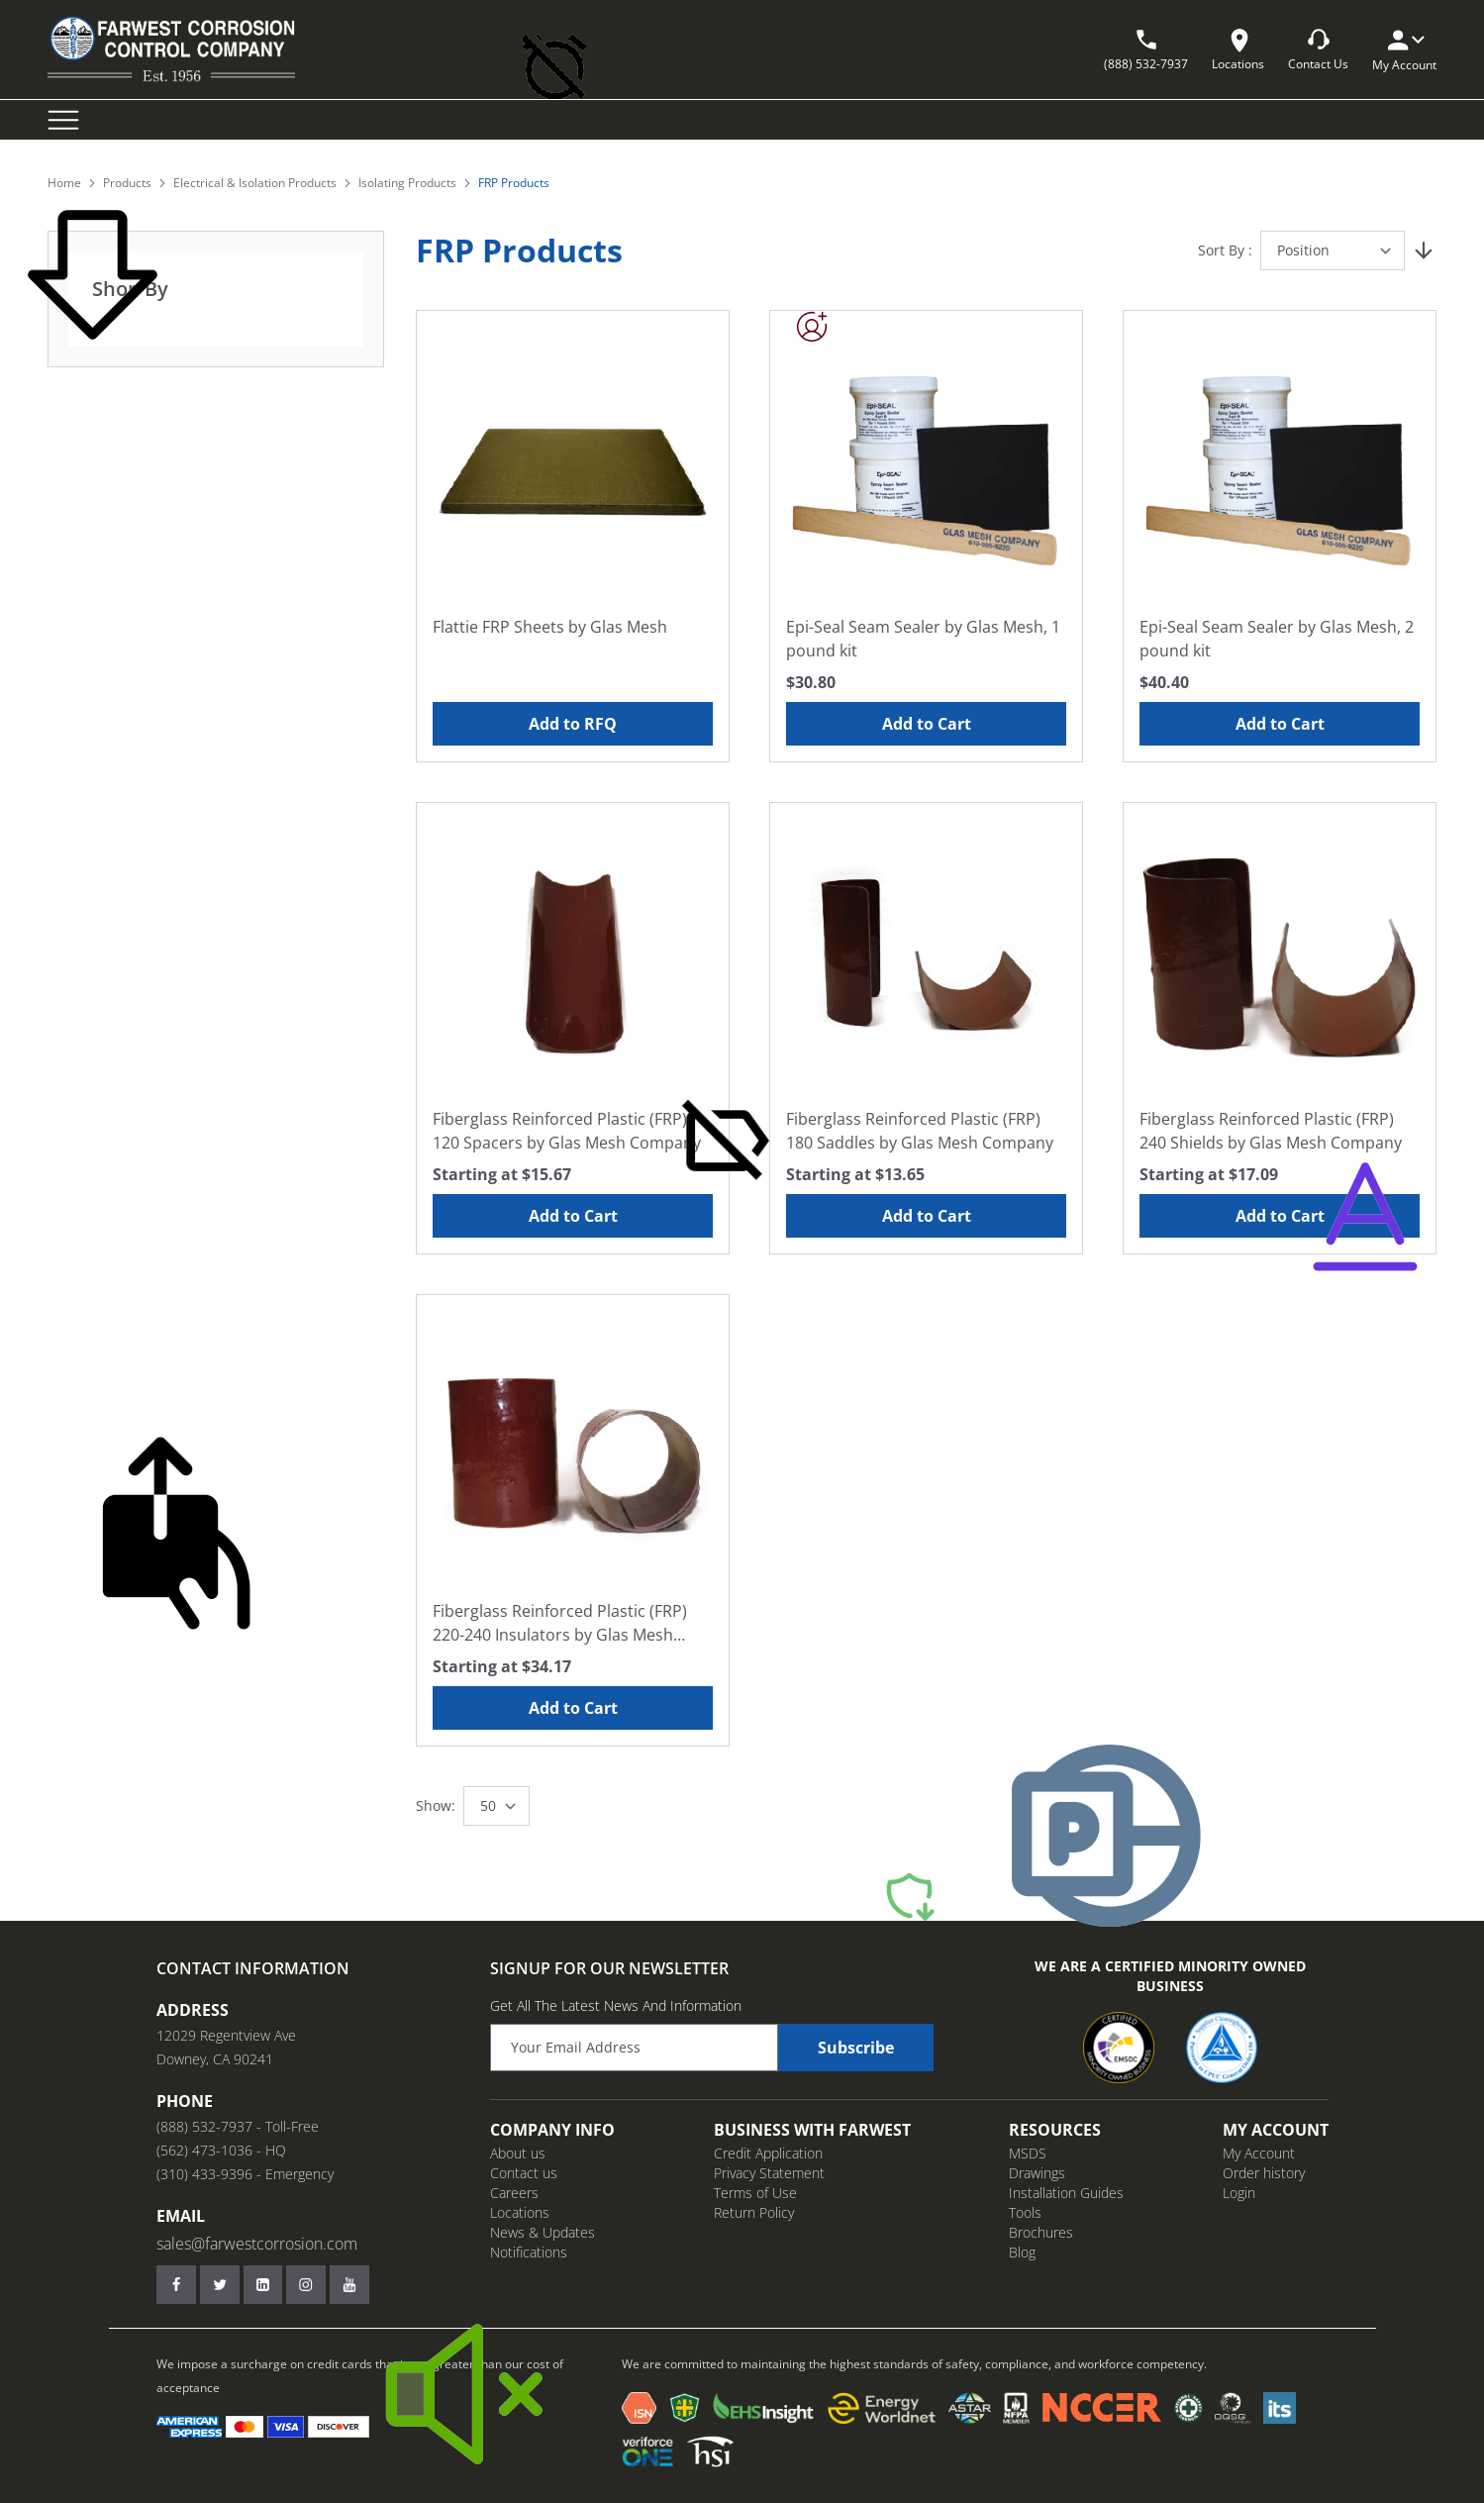 The image size is (1484, 2503). Describe the element at coordinates (166, 1533) in the screenshot. I see `deposit or submit an item` at that location.